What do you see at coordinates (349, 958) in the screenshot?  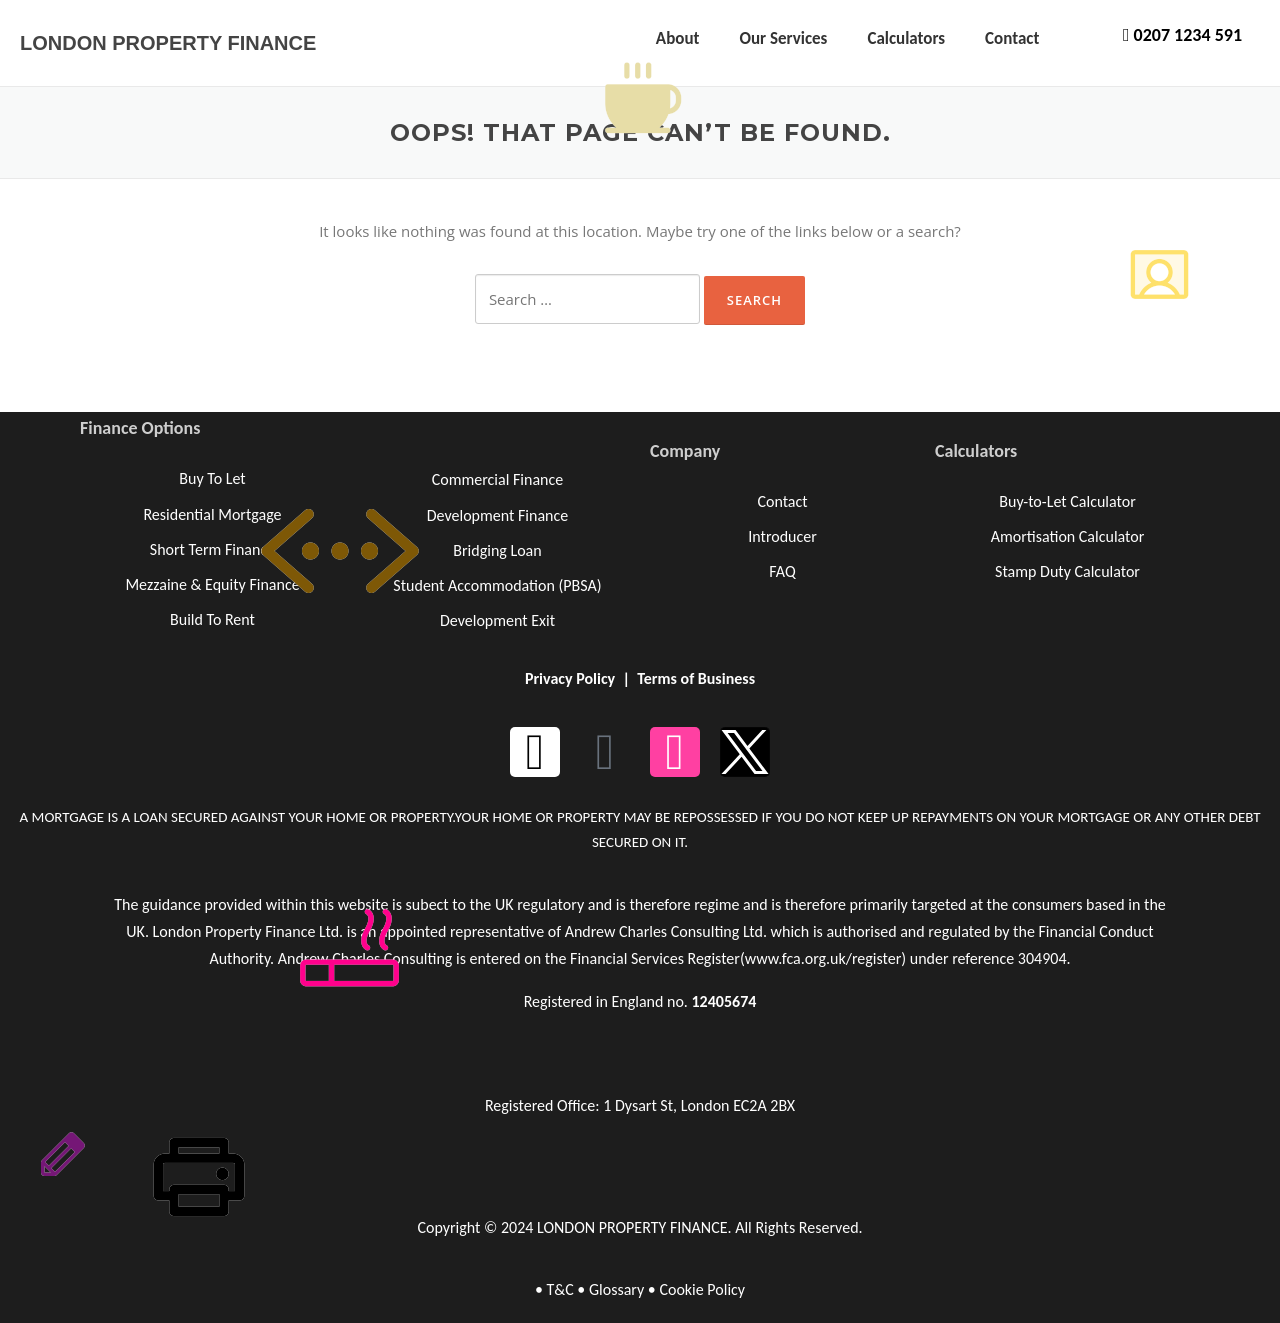 I see `indicates a designated smoking area` at bounding box center [349, 958].